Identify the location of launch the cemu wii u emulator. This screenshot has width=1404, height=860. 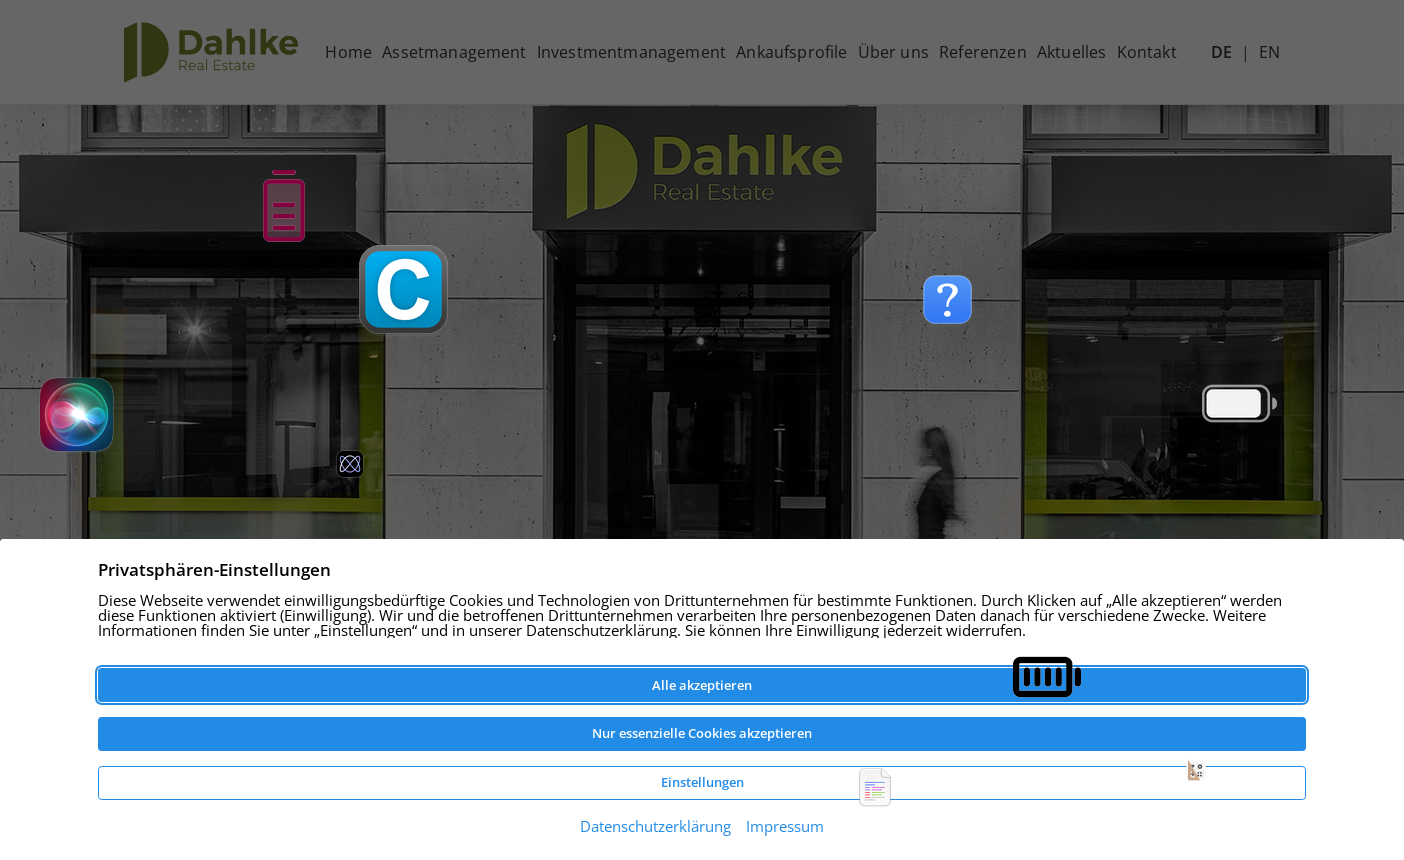
(403, 289).